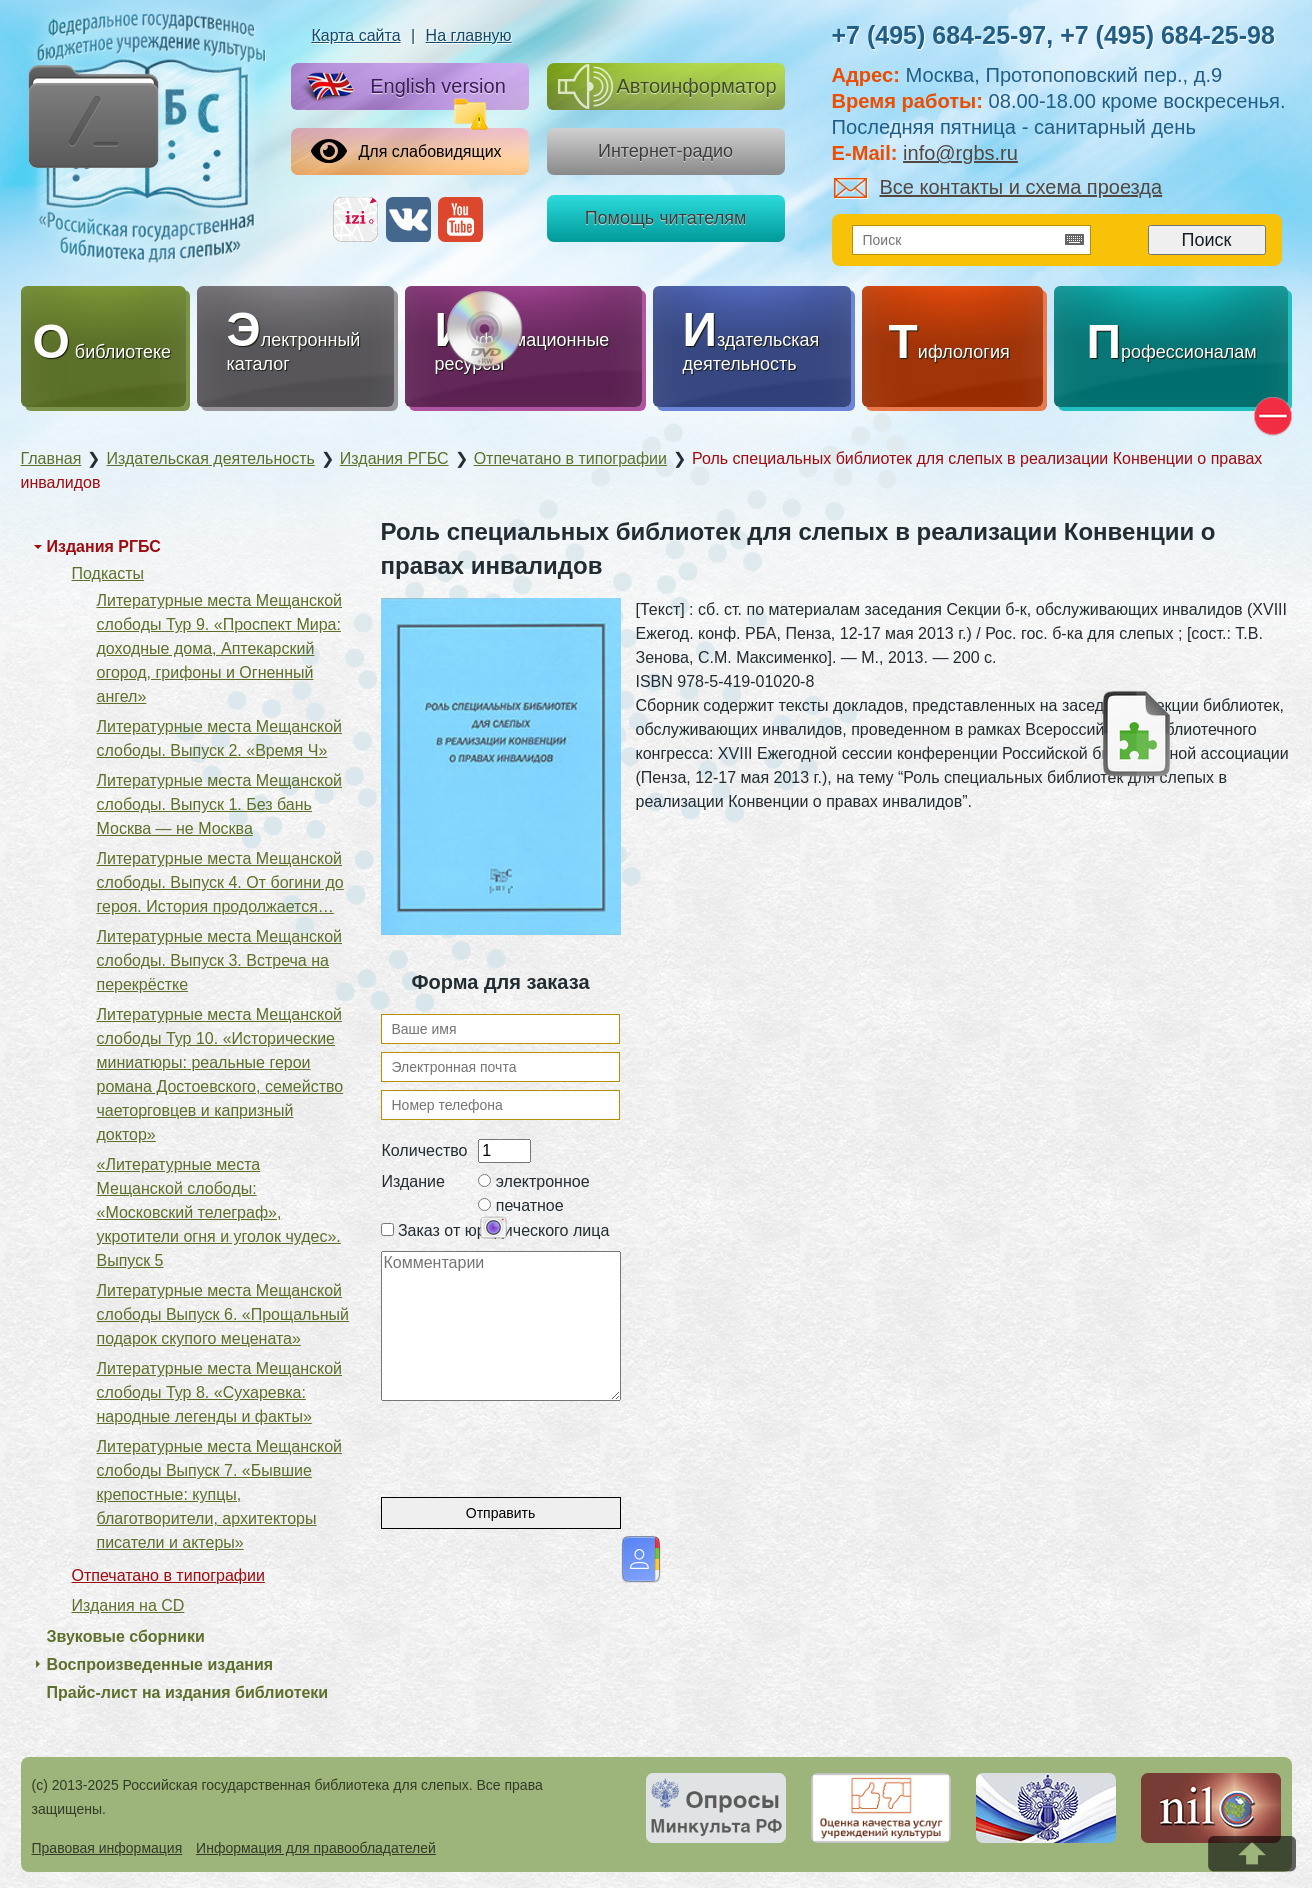 The height and width of the screenshot is (1888, 1312). I want to click on openoffice or libreoffice extension file, so click(1136, 733).